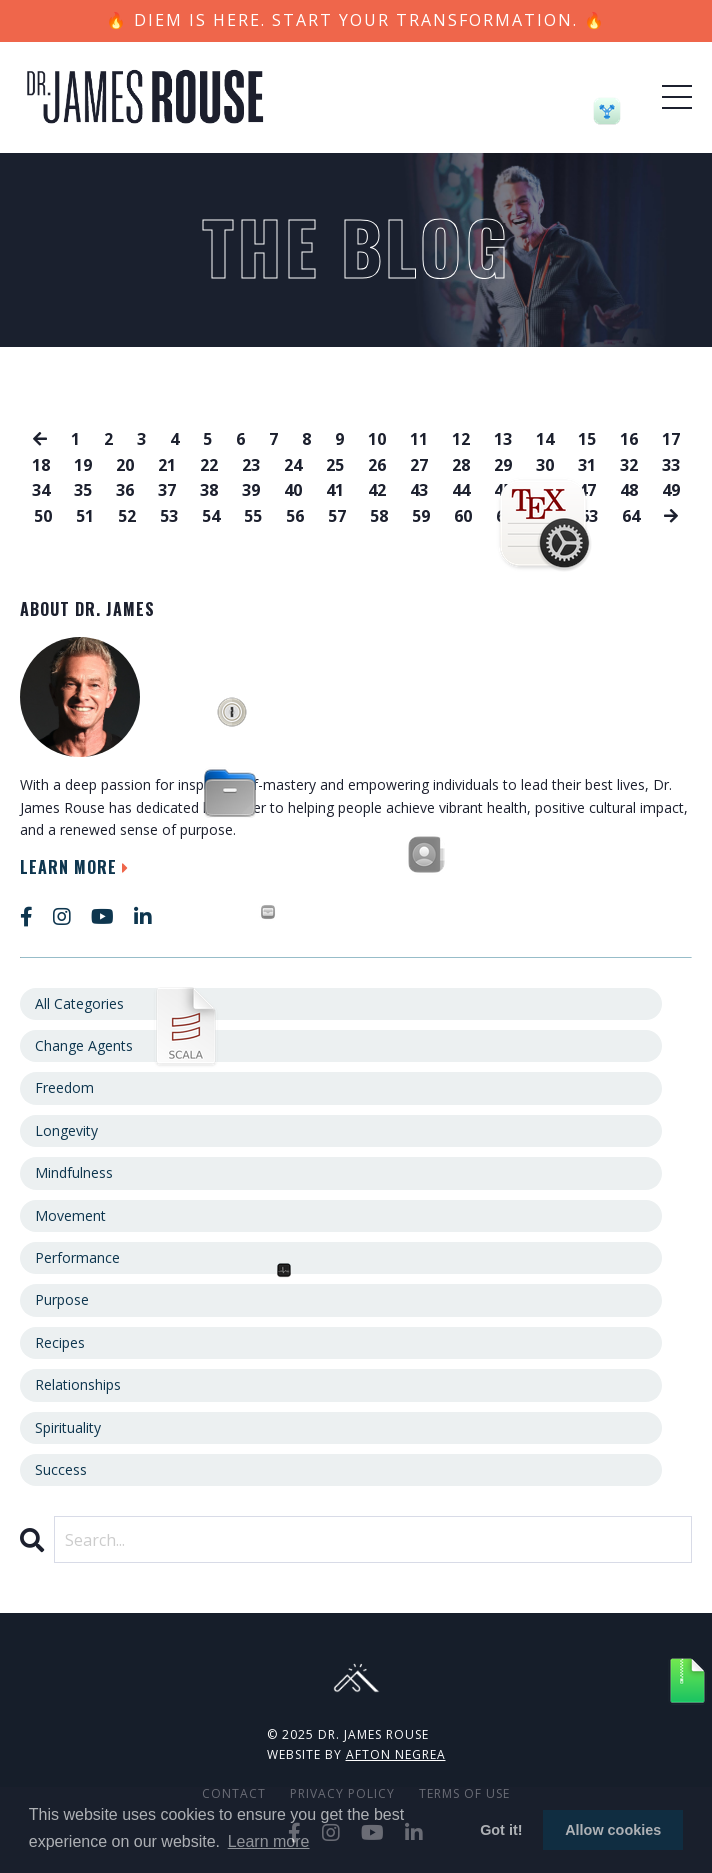  I want to click on open power statistics and battery monitoring app, so click(284, 1270).